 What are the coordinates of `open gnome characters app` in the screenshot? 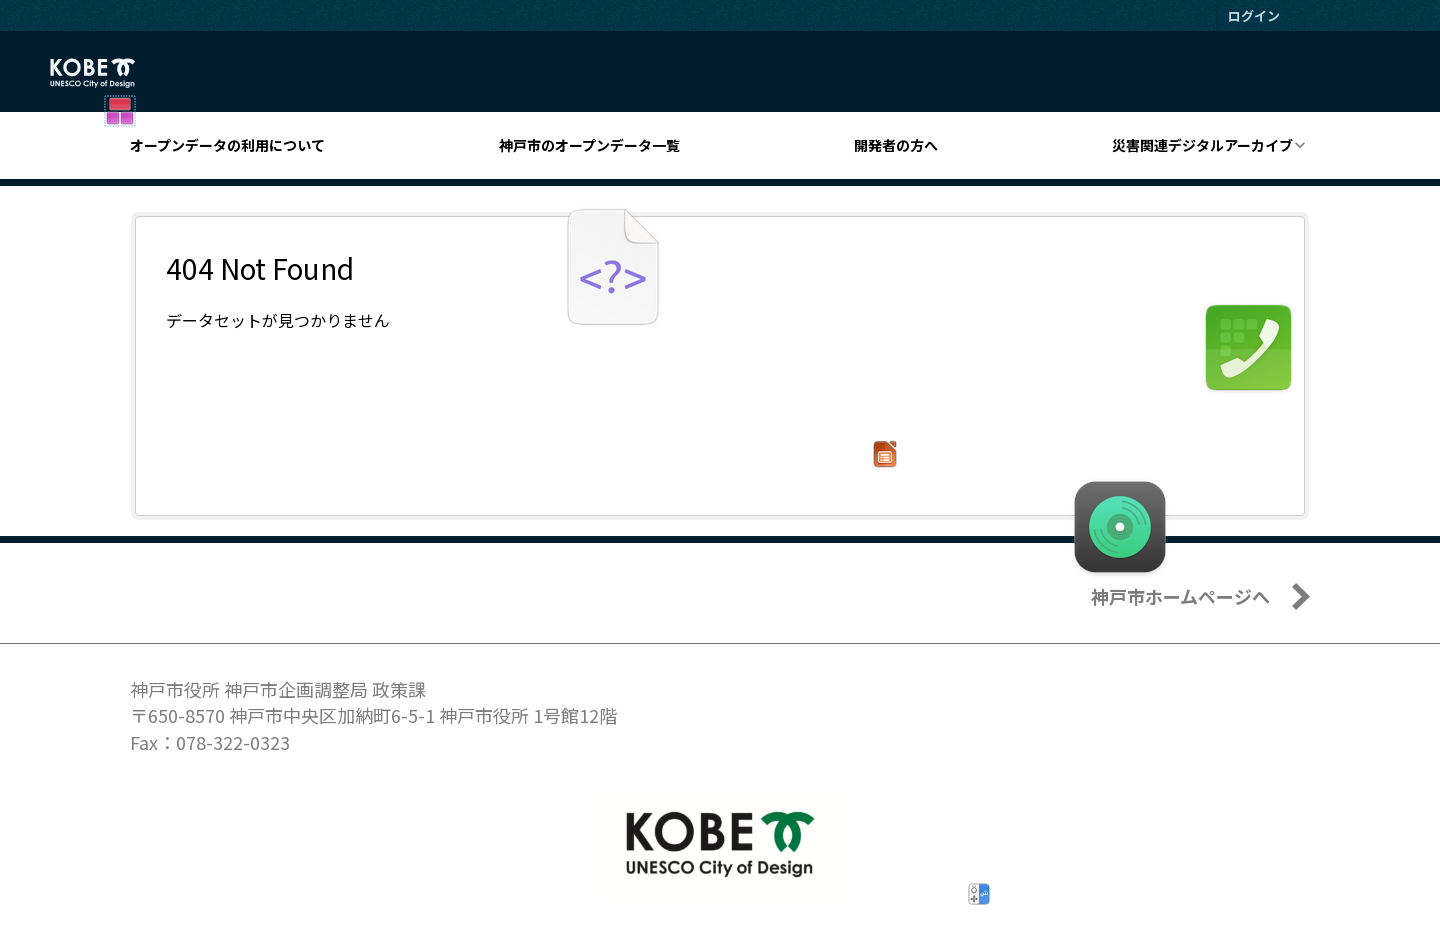 It's located at (979, 894).